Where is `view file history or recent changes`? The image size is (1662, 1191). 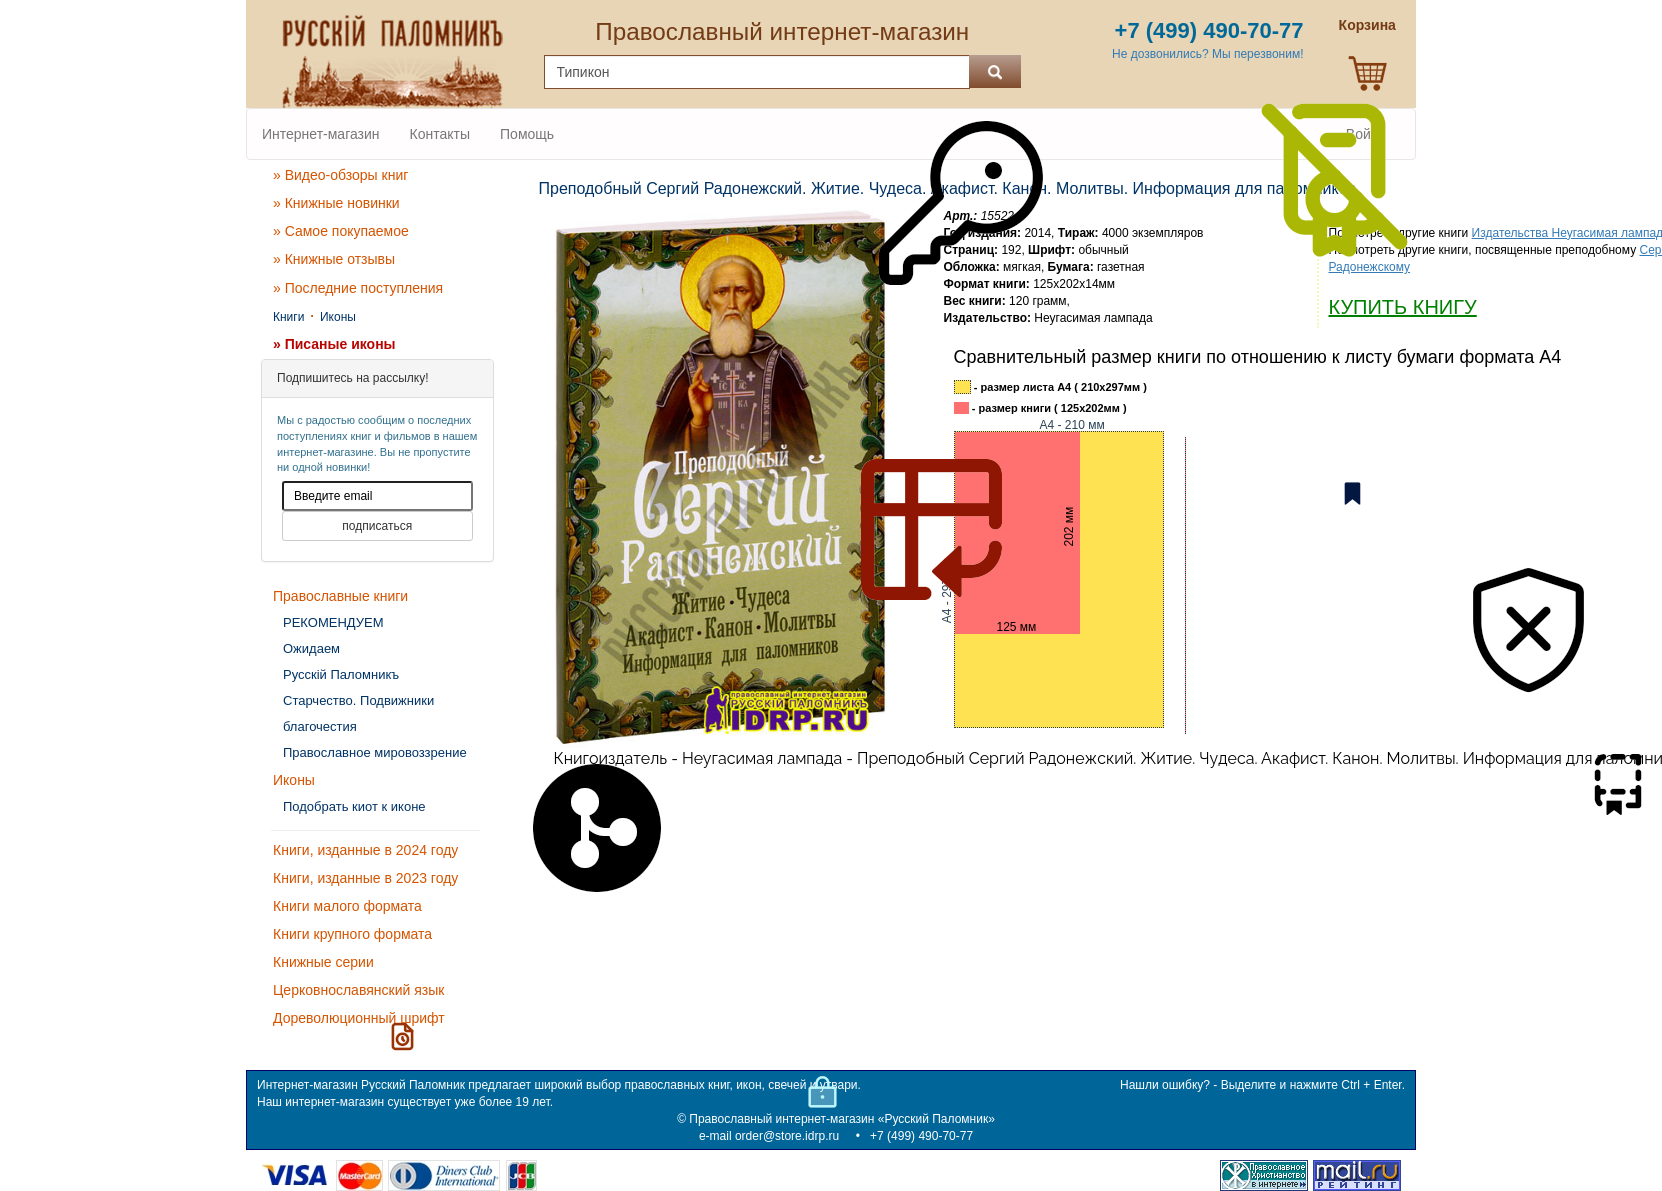 view file history or recent changes is located at coordinates (402, 1036).